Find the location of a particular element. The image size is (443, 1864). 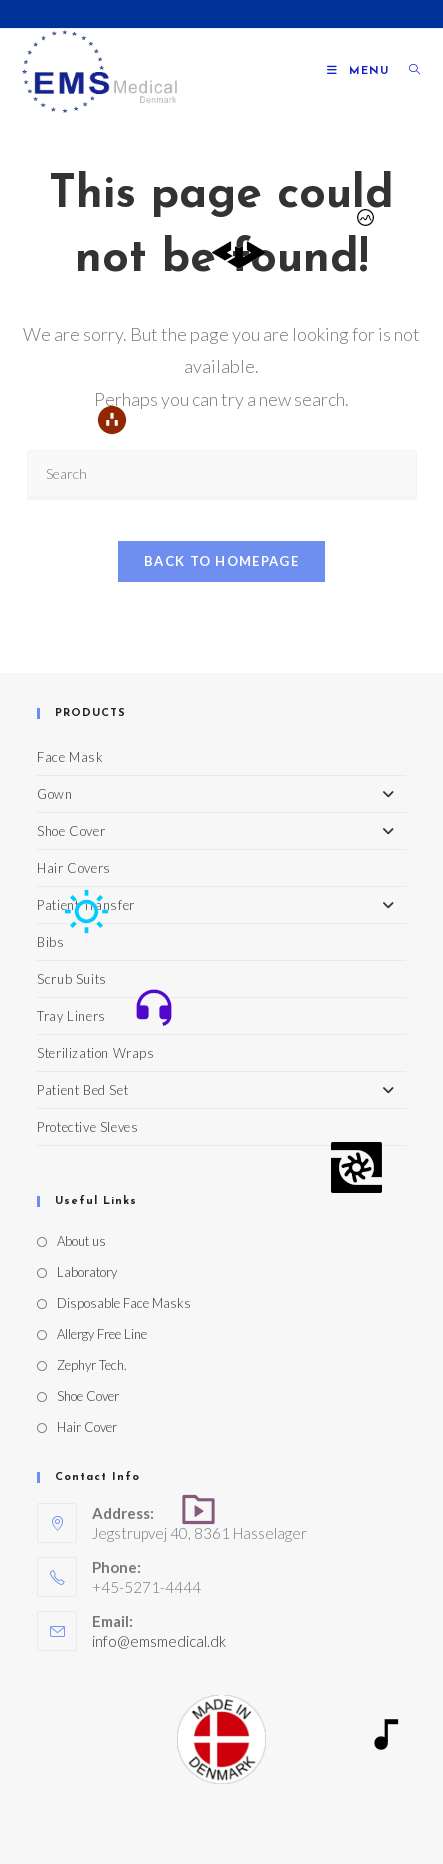

access music library or player is located at coordinates (384, 1734).